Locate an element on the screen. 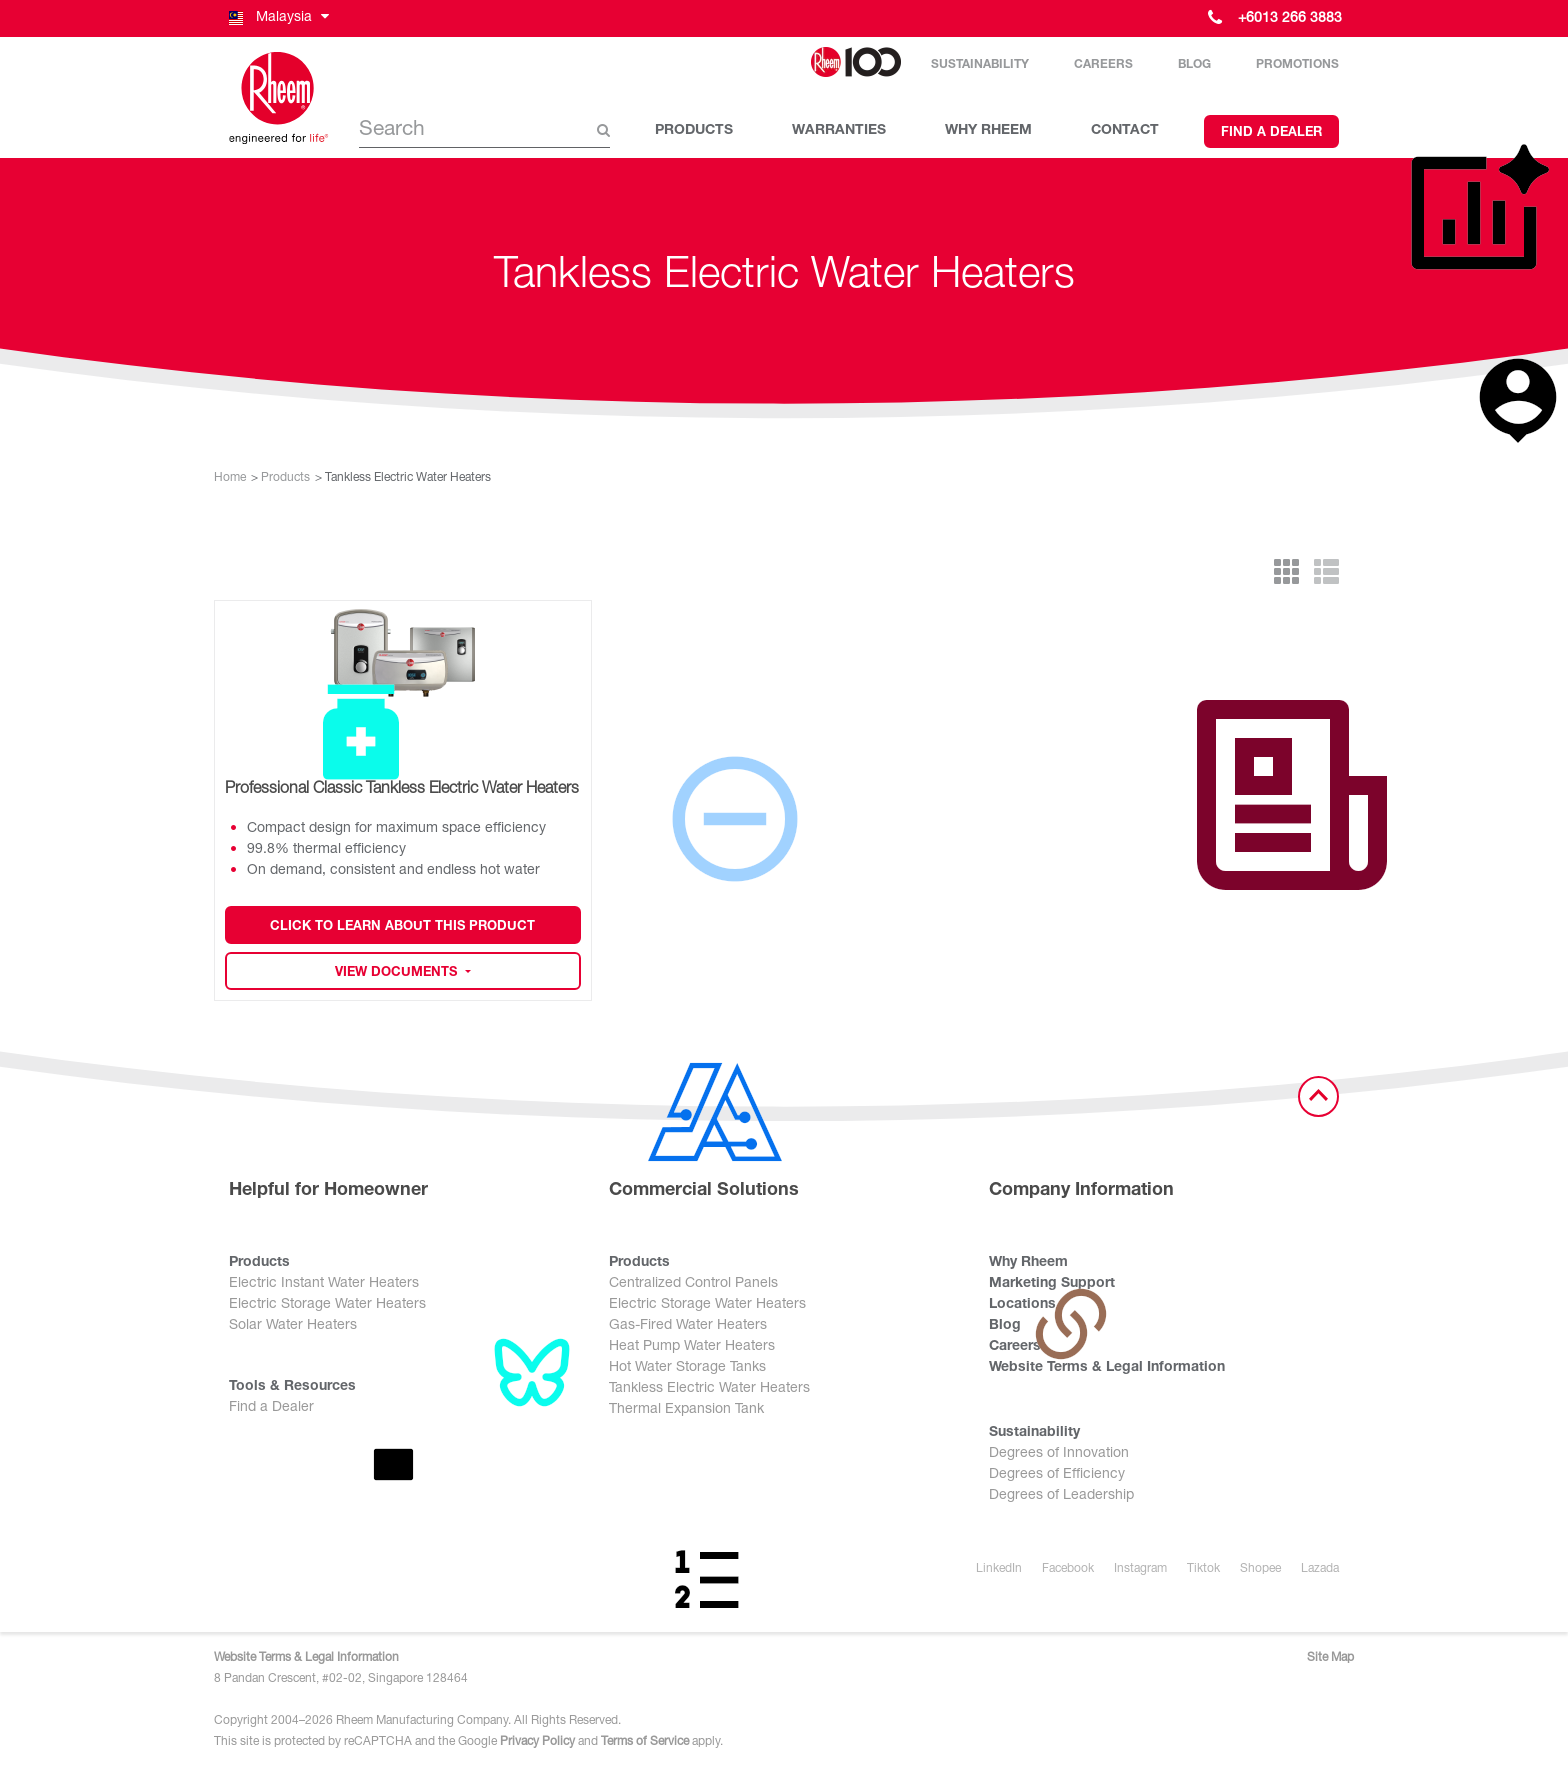 The height and width of the screenshot is (1769, 1568). open the Bluesky app is located at coordinates (532, 1371).